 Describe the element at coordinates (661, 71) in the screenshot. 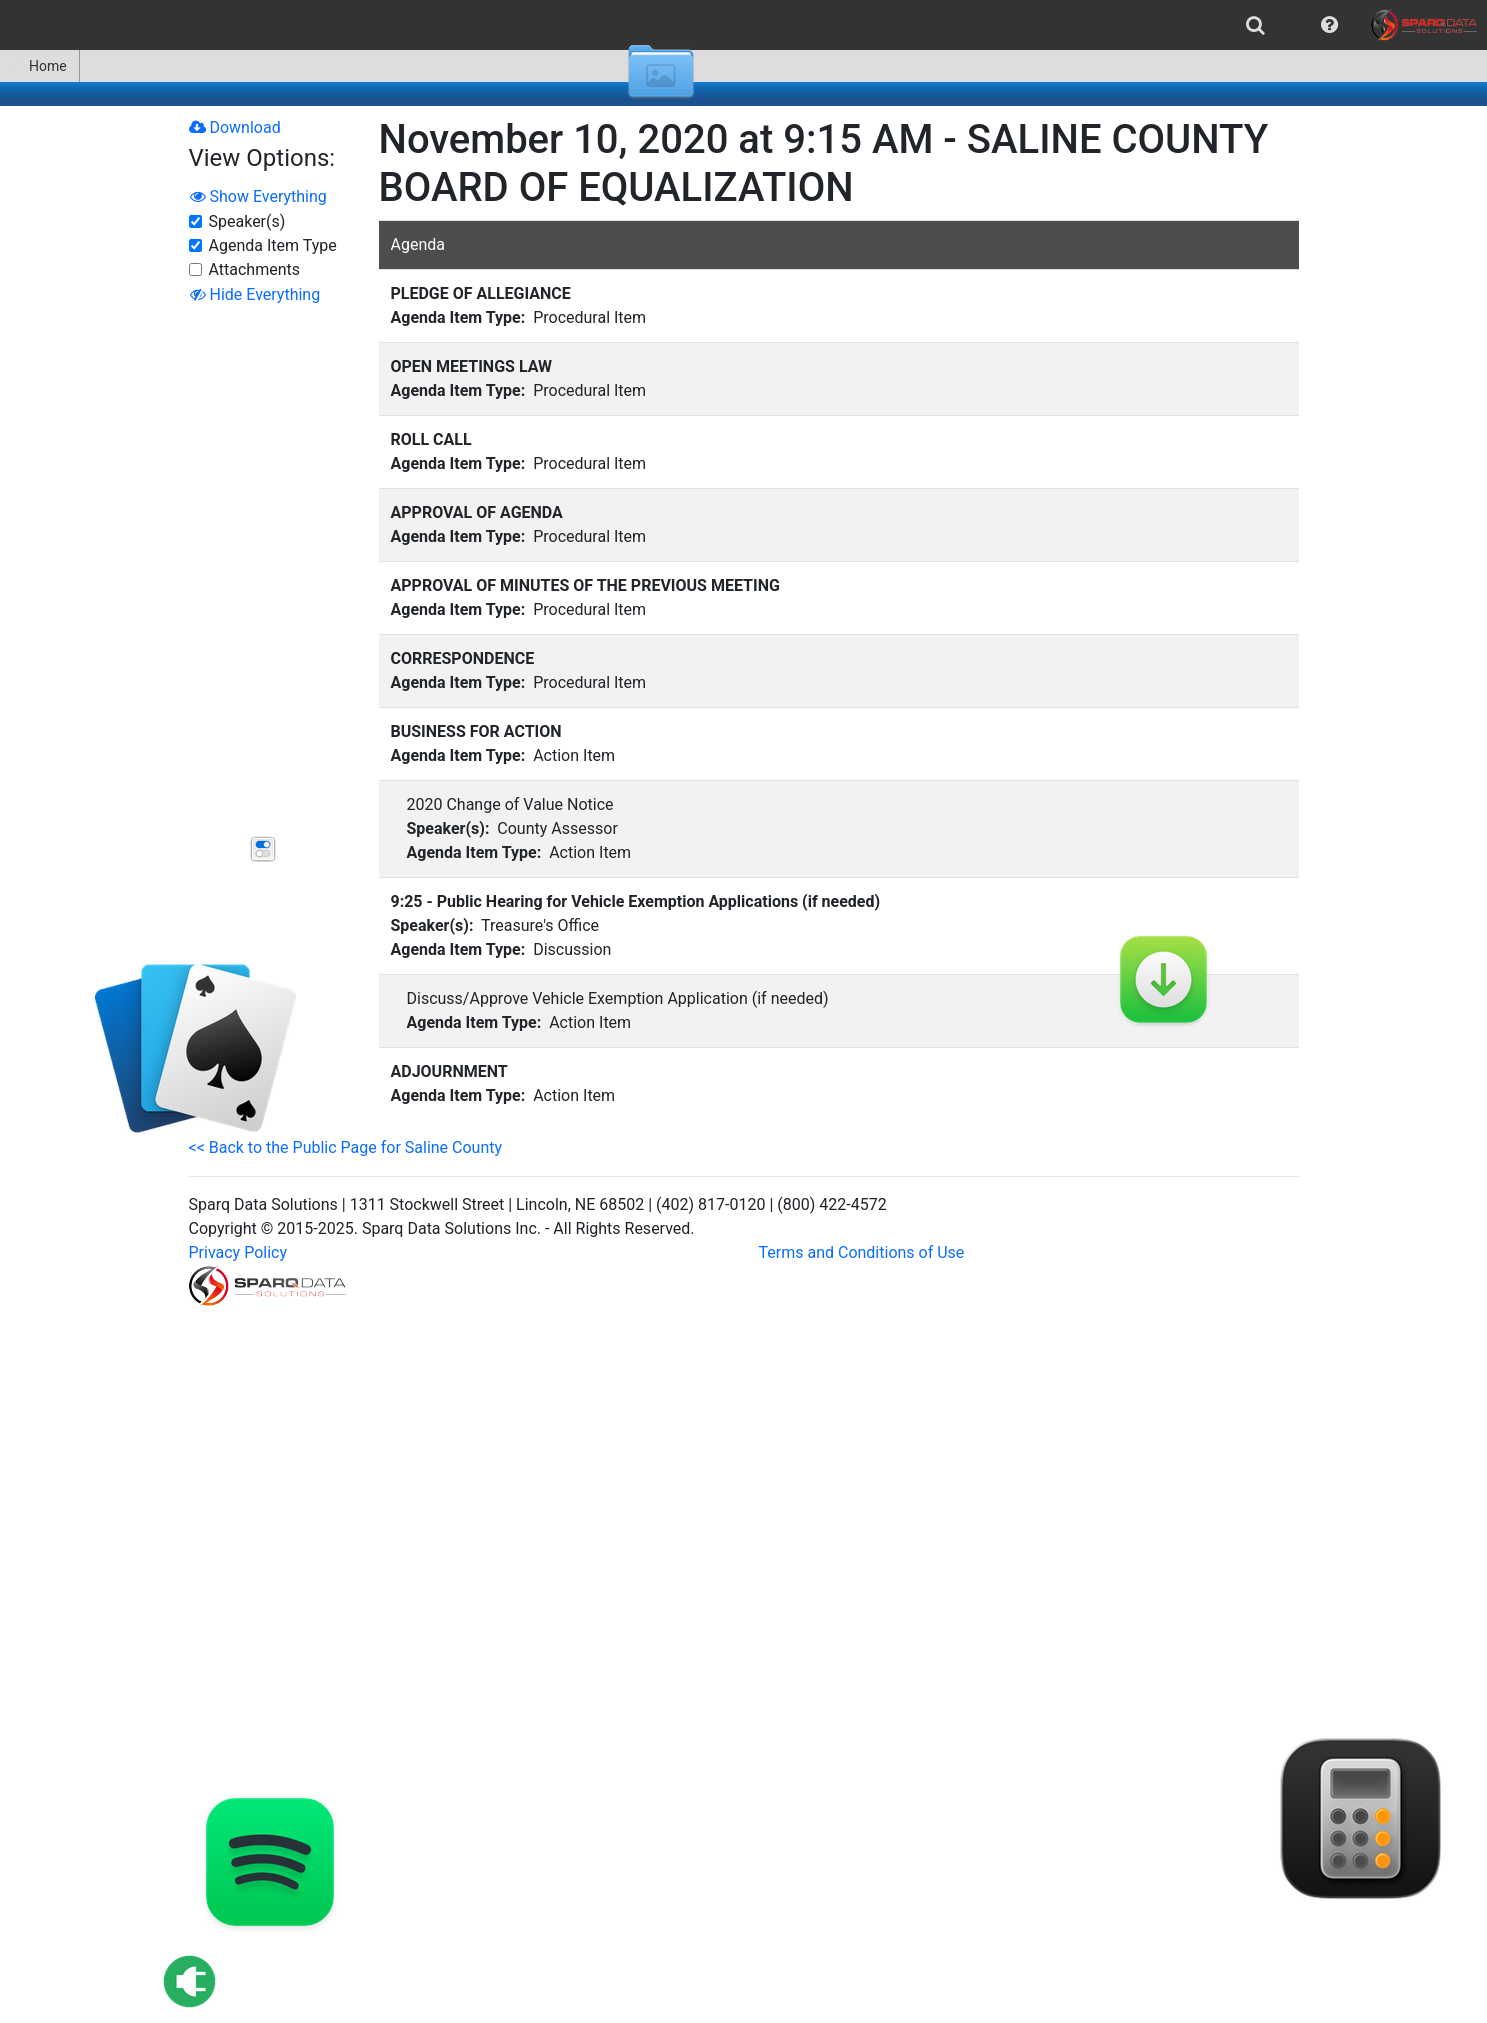

I see `open your pictures folder` at that location.